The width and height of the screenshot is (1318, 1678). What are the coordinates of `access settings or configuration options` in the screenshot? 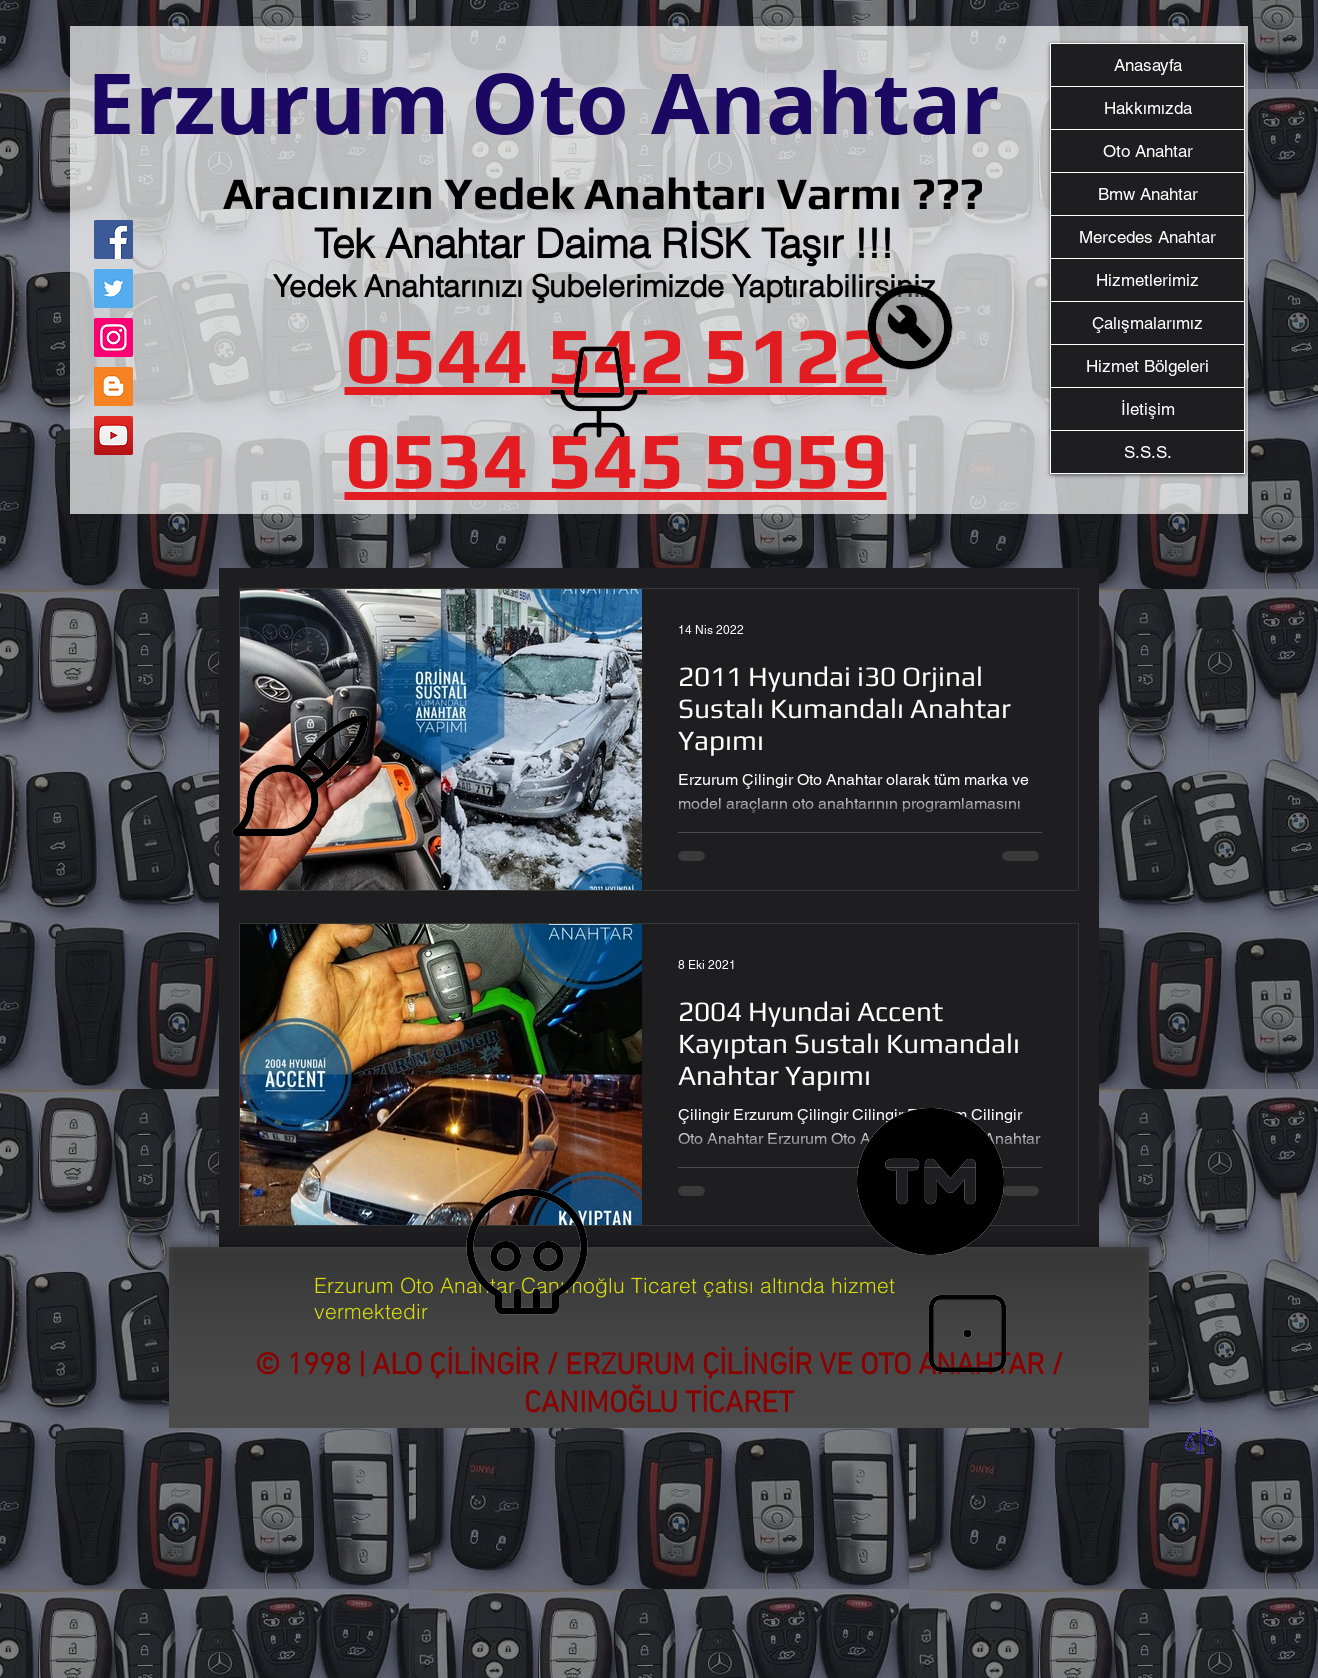 It's located at (910, 327).